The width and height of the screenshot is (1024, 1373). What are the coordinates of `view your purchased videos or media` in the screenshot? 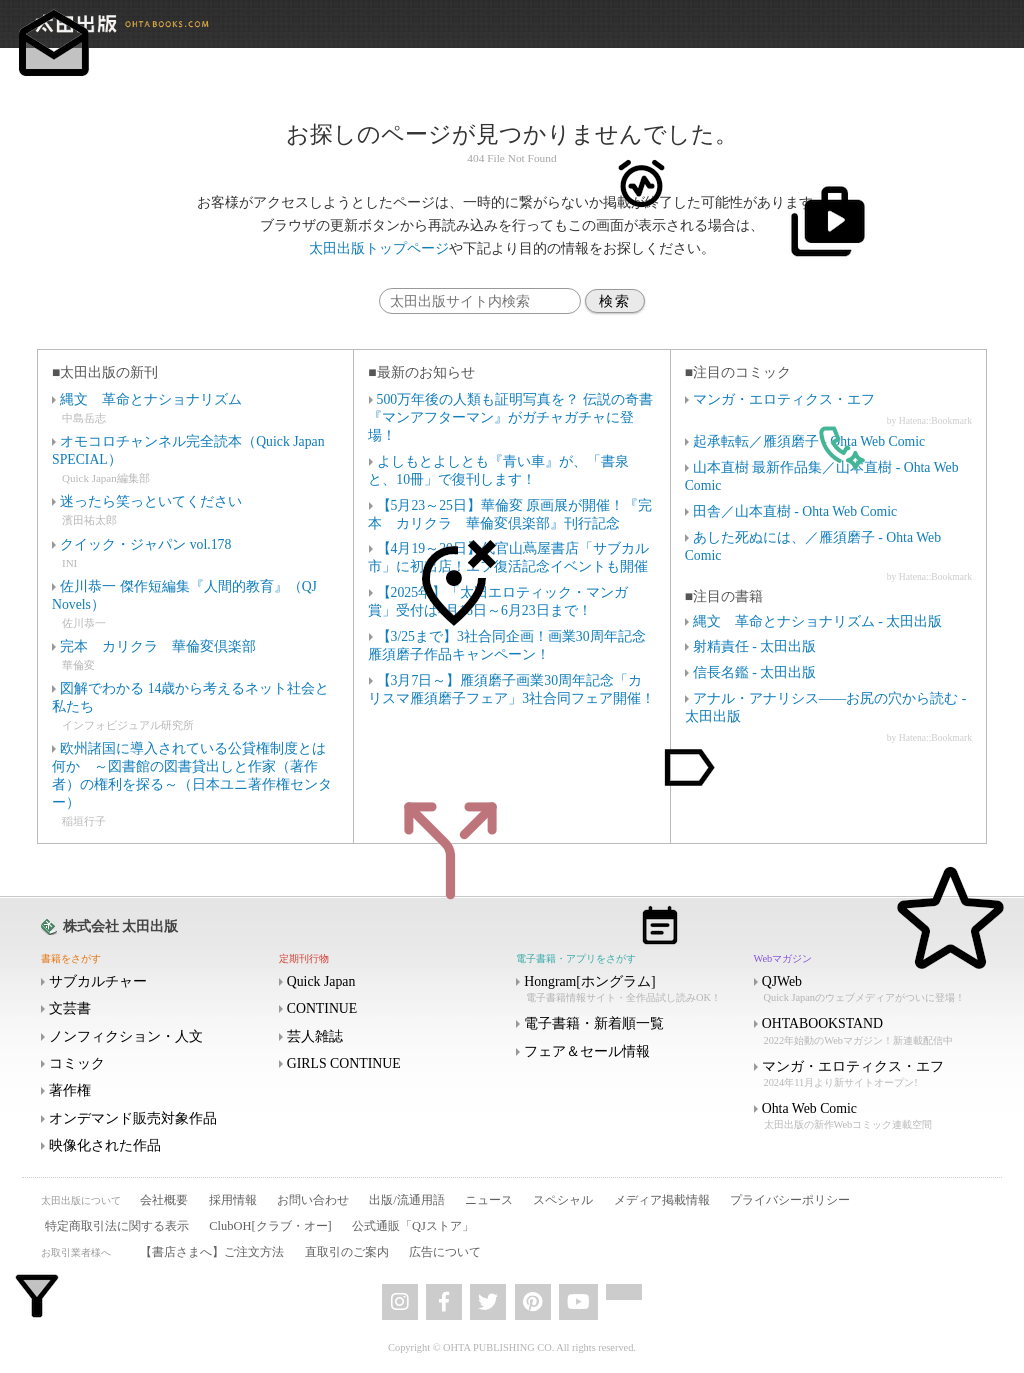 It's located at (828, 223).